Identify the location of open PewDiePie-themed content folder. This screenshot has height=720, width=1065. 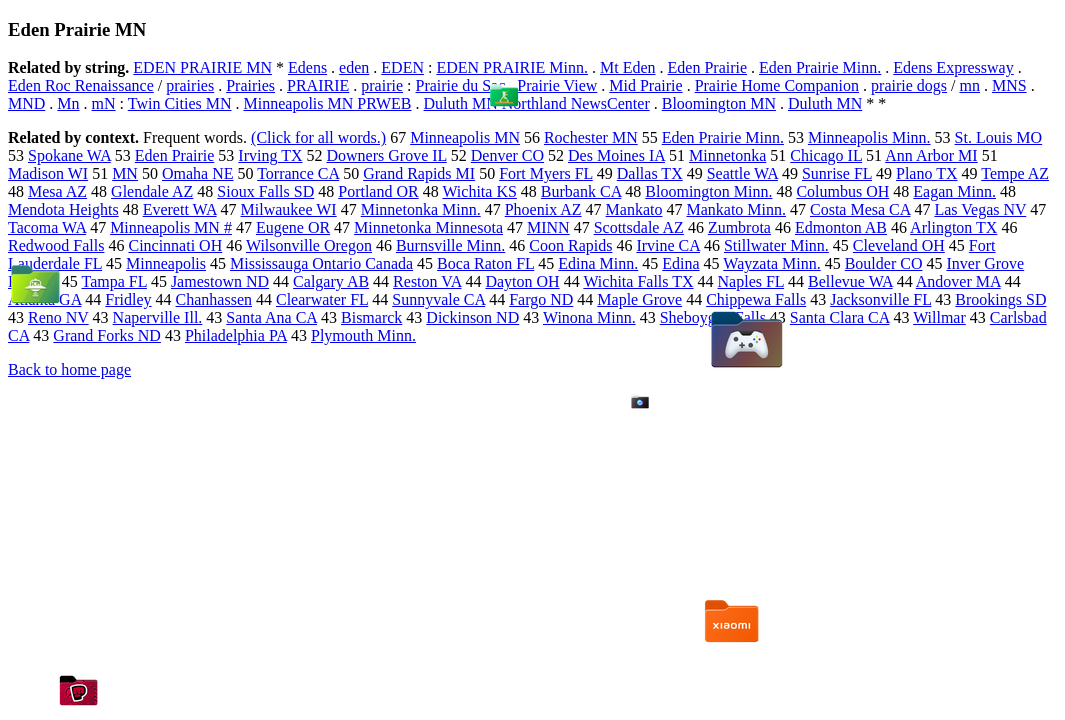
(78, 691).